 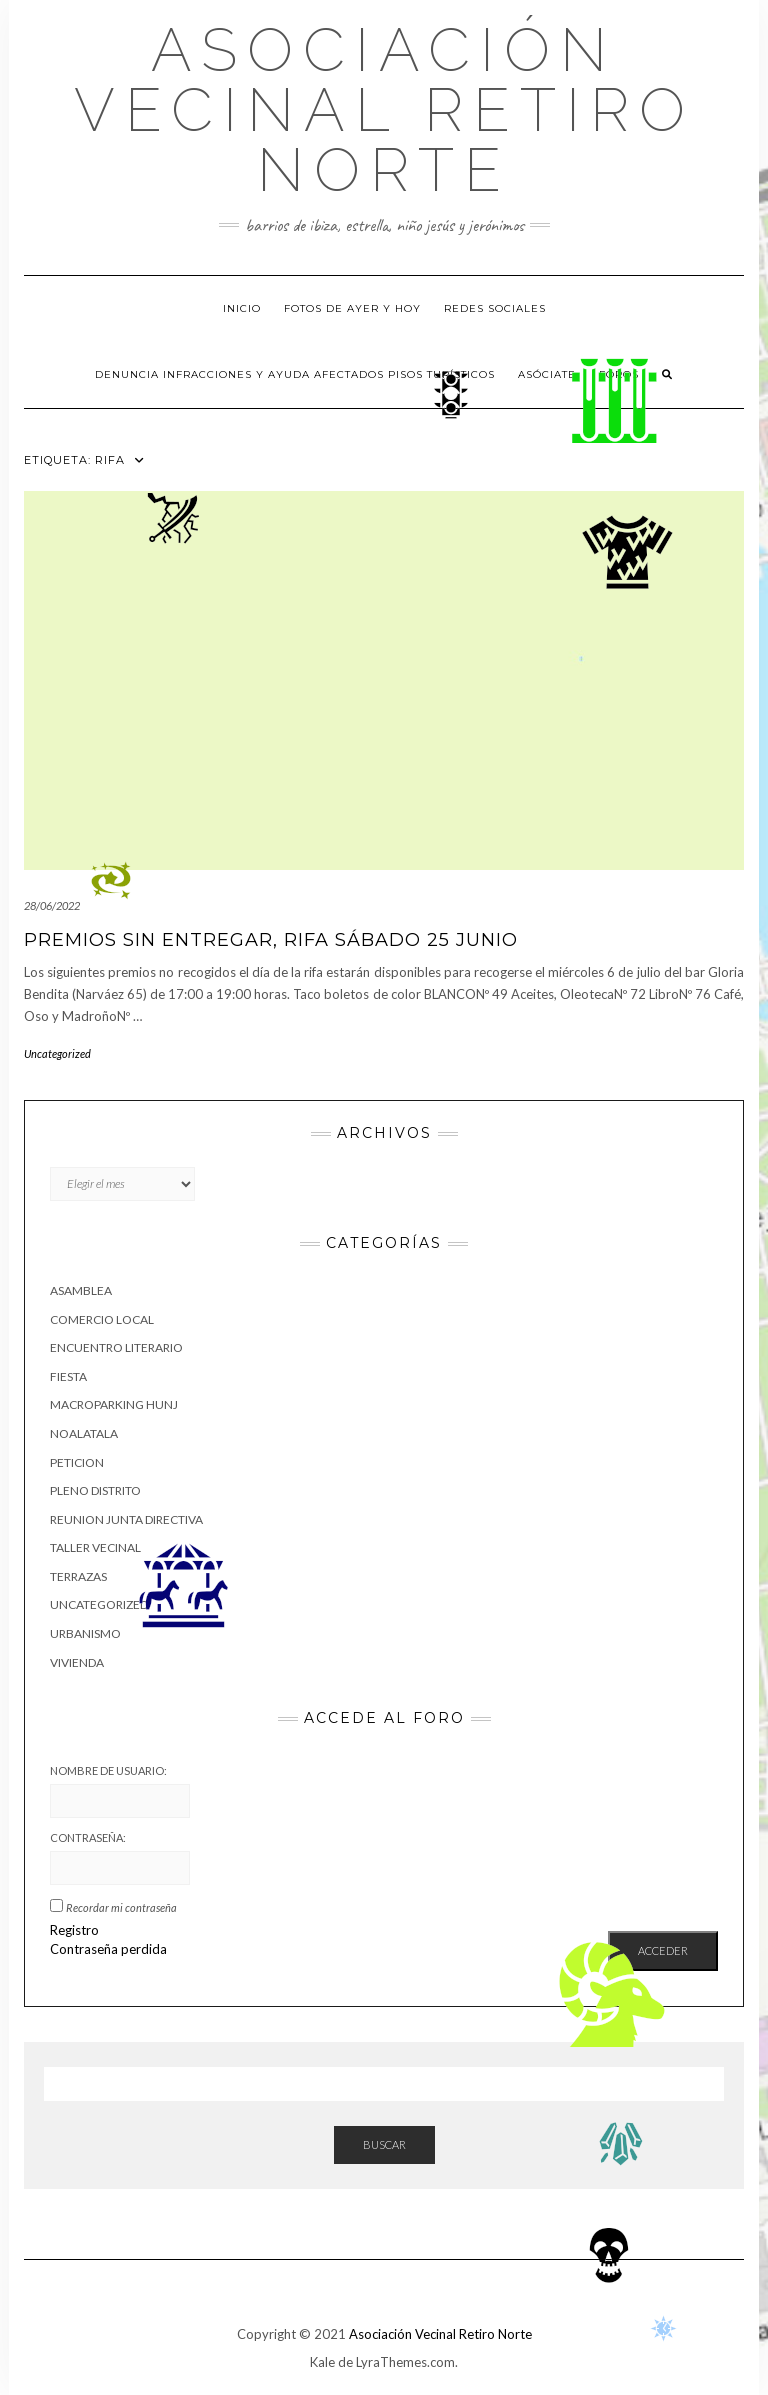 What do you see at coordinates (663, 2328) in the screenshot?
I see `view or set sun-based time settings` at bounding box center [663, 2328].